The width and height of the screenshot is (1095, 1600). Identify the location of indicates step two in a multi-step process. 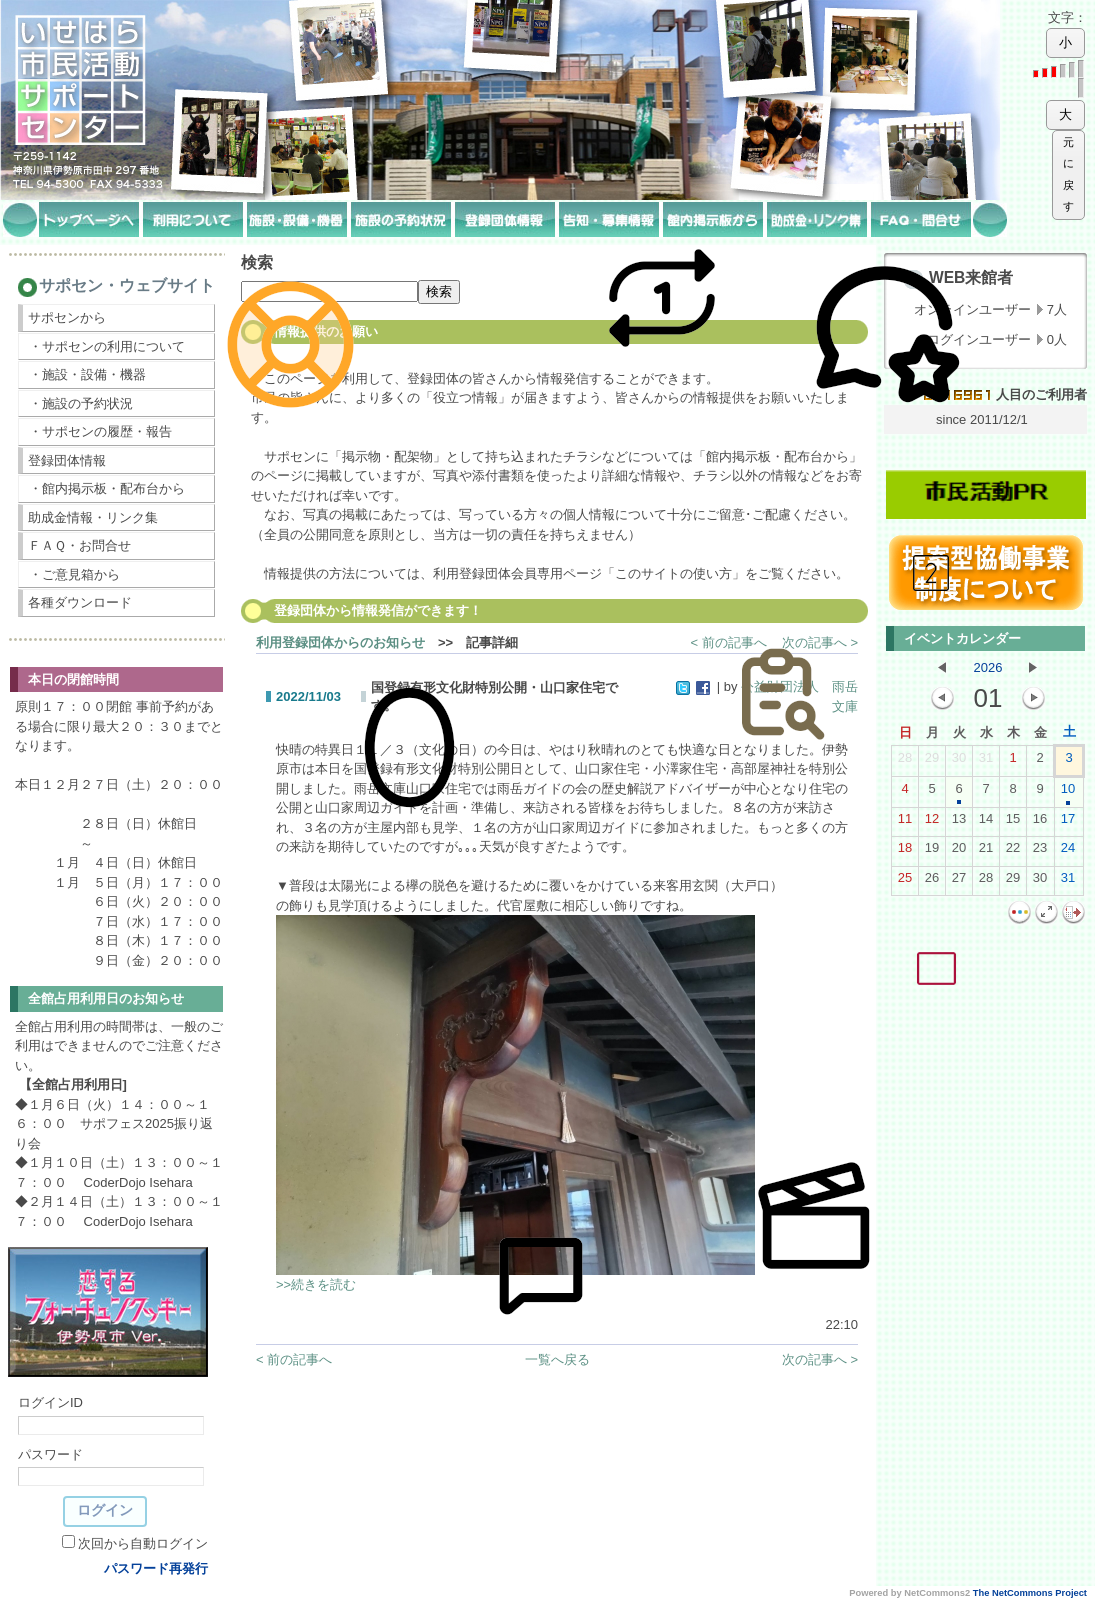
(931, 573).